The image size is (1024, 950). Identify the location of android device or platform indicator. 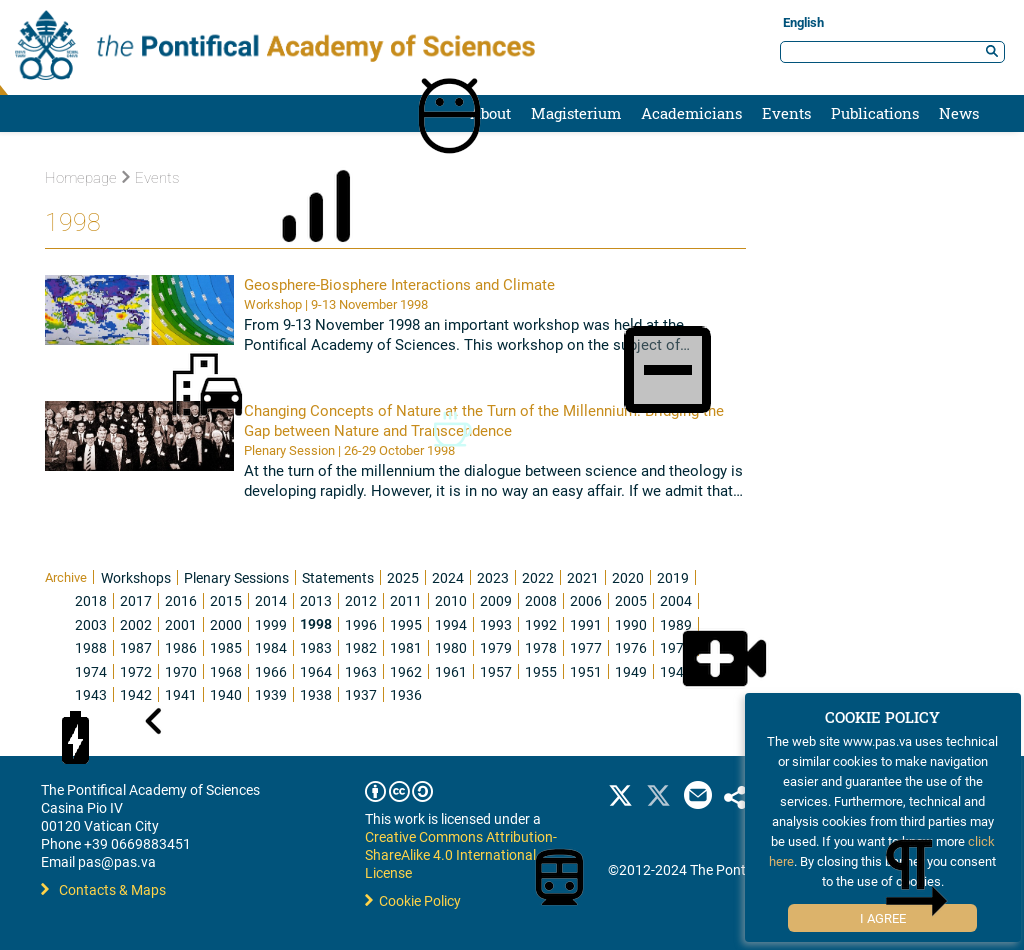
(449, 114).